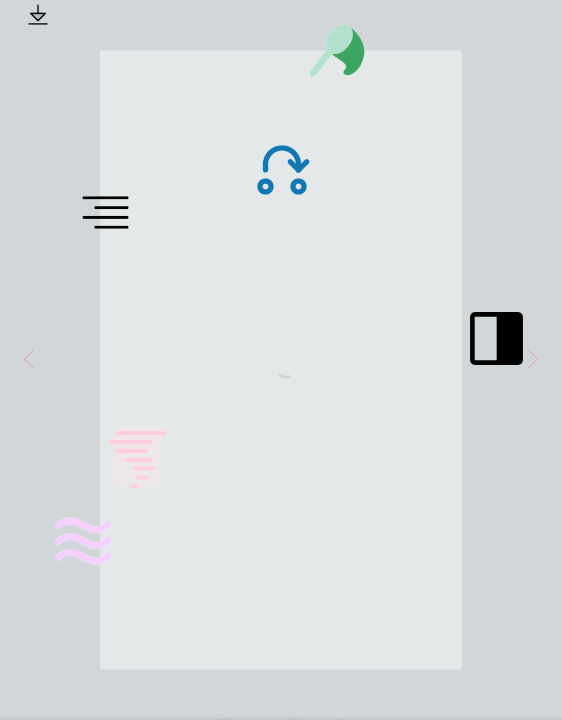 This screenshot has height=720, width=562. I want to click on toggle between split-screen view, so click(496, 338).